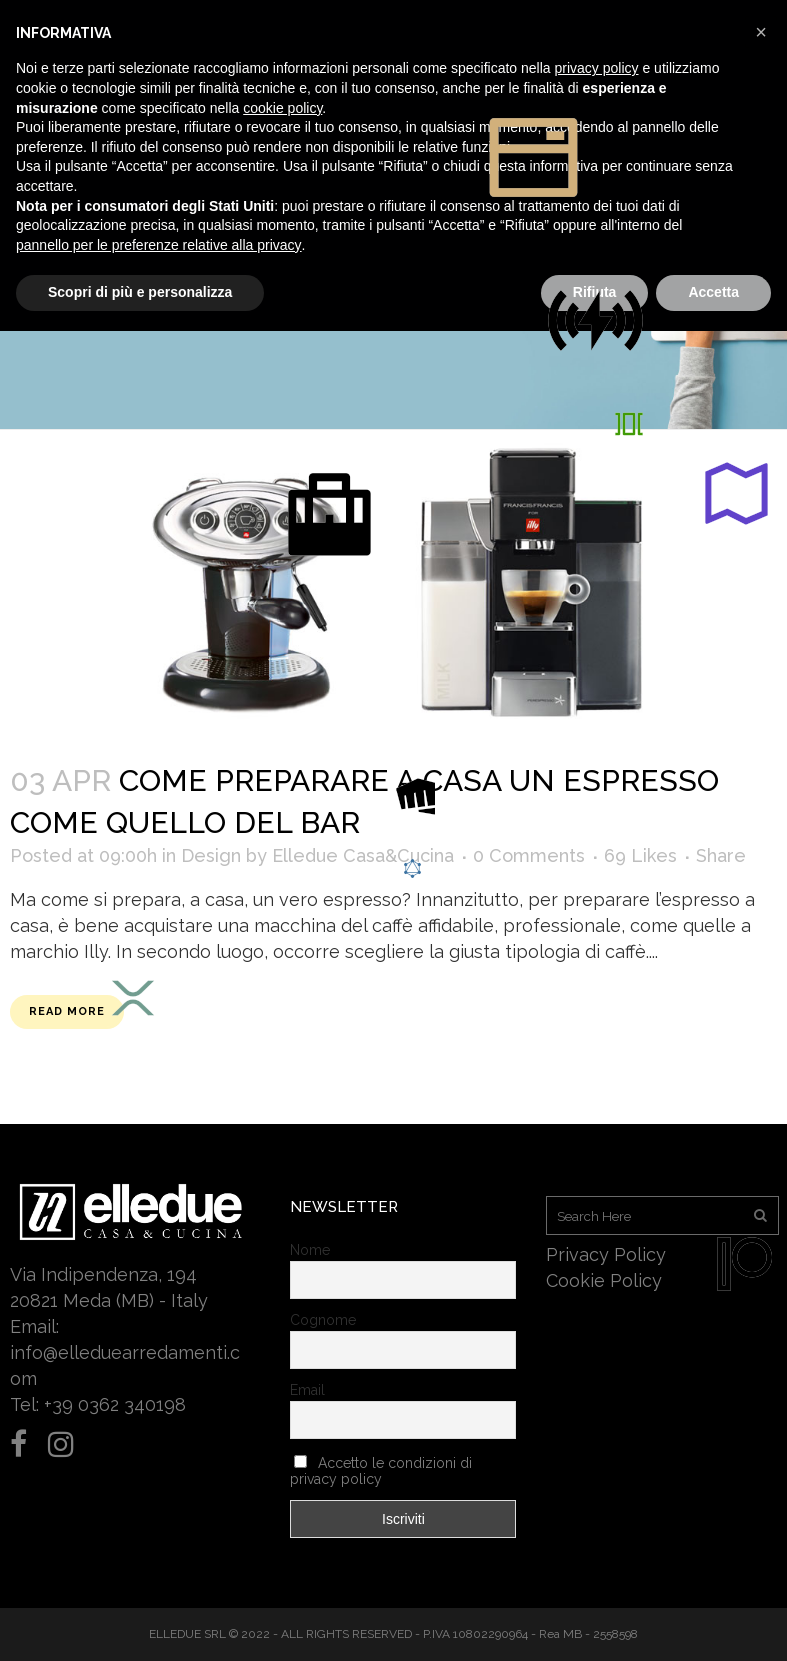 This screenshot has width=787, height=1661. What do you see at coordinates (412, 868) in the screenshot?
I see `graphql api or technology indicator` at bounding box center [412, 868].